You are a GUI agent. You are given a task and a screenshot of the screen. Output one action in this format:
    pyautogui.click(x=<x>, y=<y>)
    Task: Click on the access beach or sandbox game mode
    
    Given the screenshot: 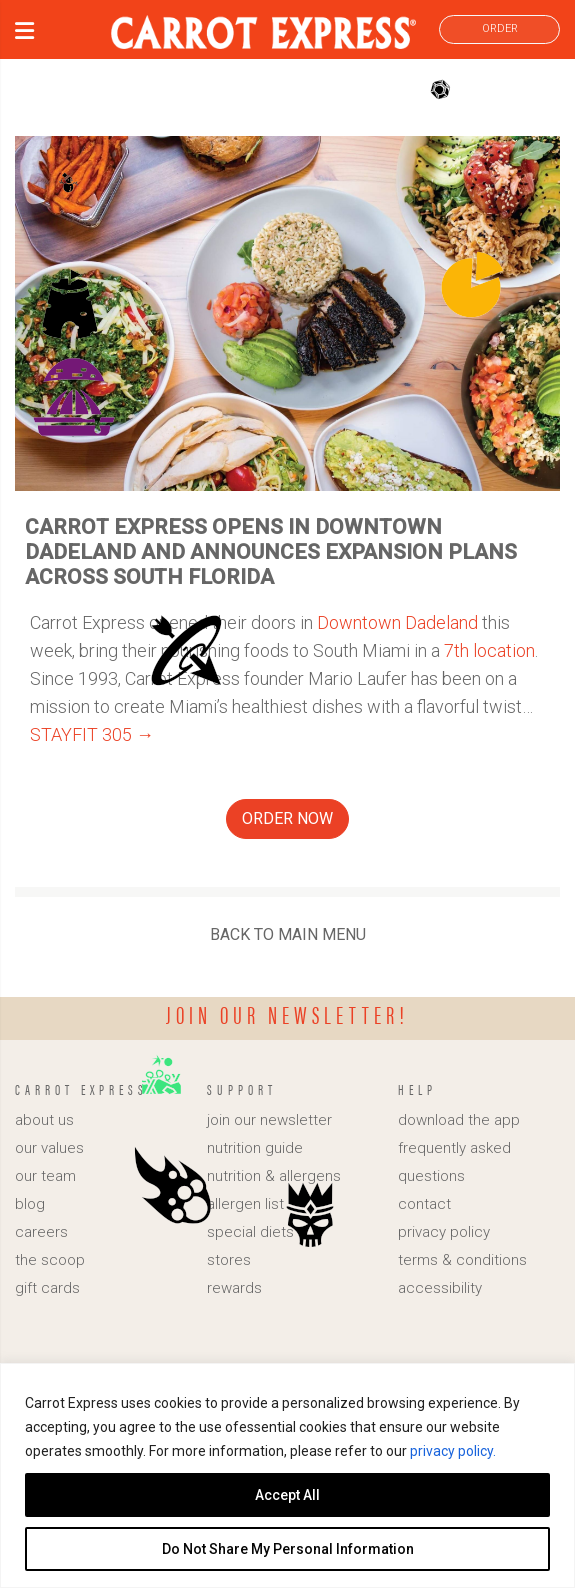 What is the action you would take?
    pyautogui.click(x=69, y=303)
    